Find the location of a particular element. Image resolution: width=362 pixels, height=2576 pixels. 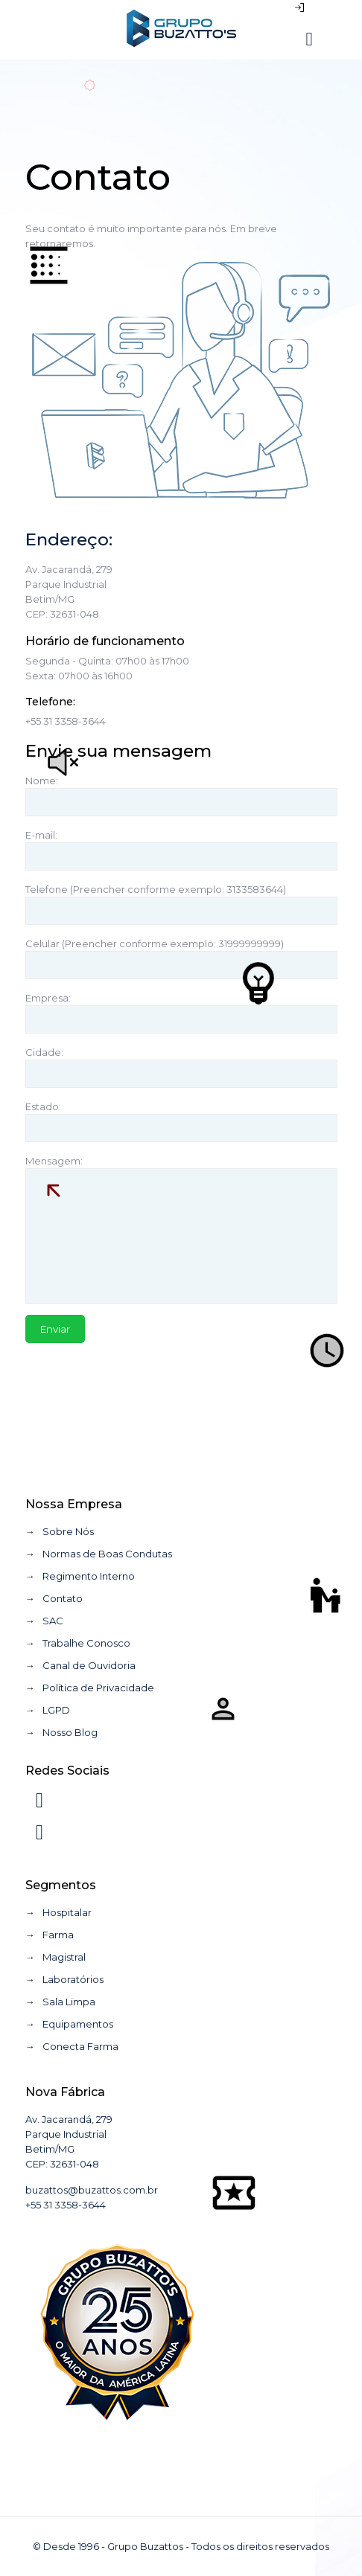

apply linear blur effect to image is located at coordinates (48, 265).